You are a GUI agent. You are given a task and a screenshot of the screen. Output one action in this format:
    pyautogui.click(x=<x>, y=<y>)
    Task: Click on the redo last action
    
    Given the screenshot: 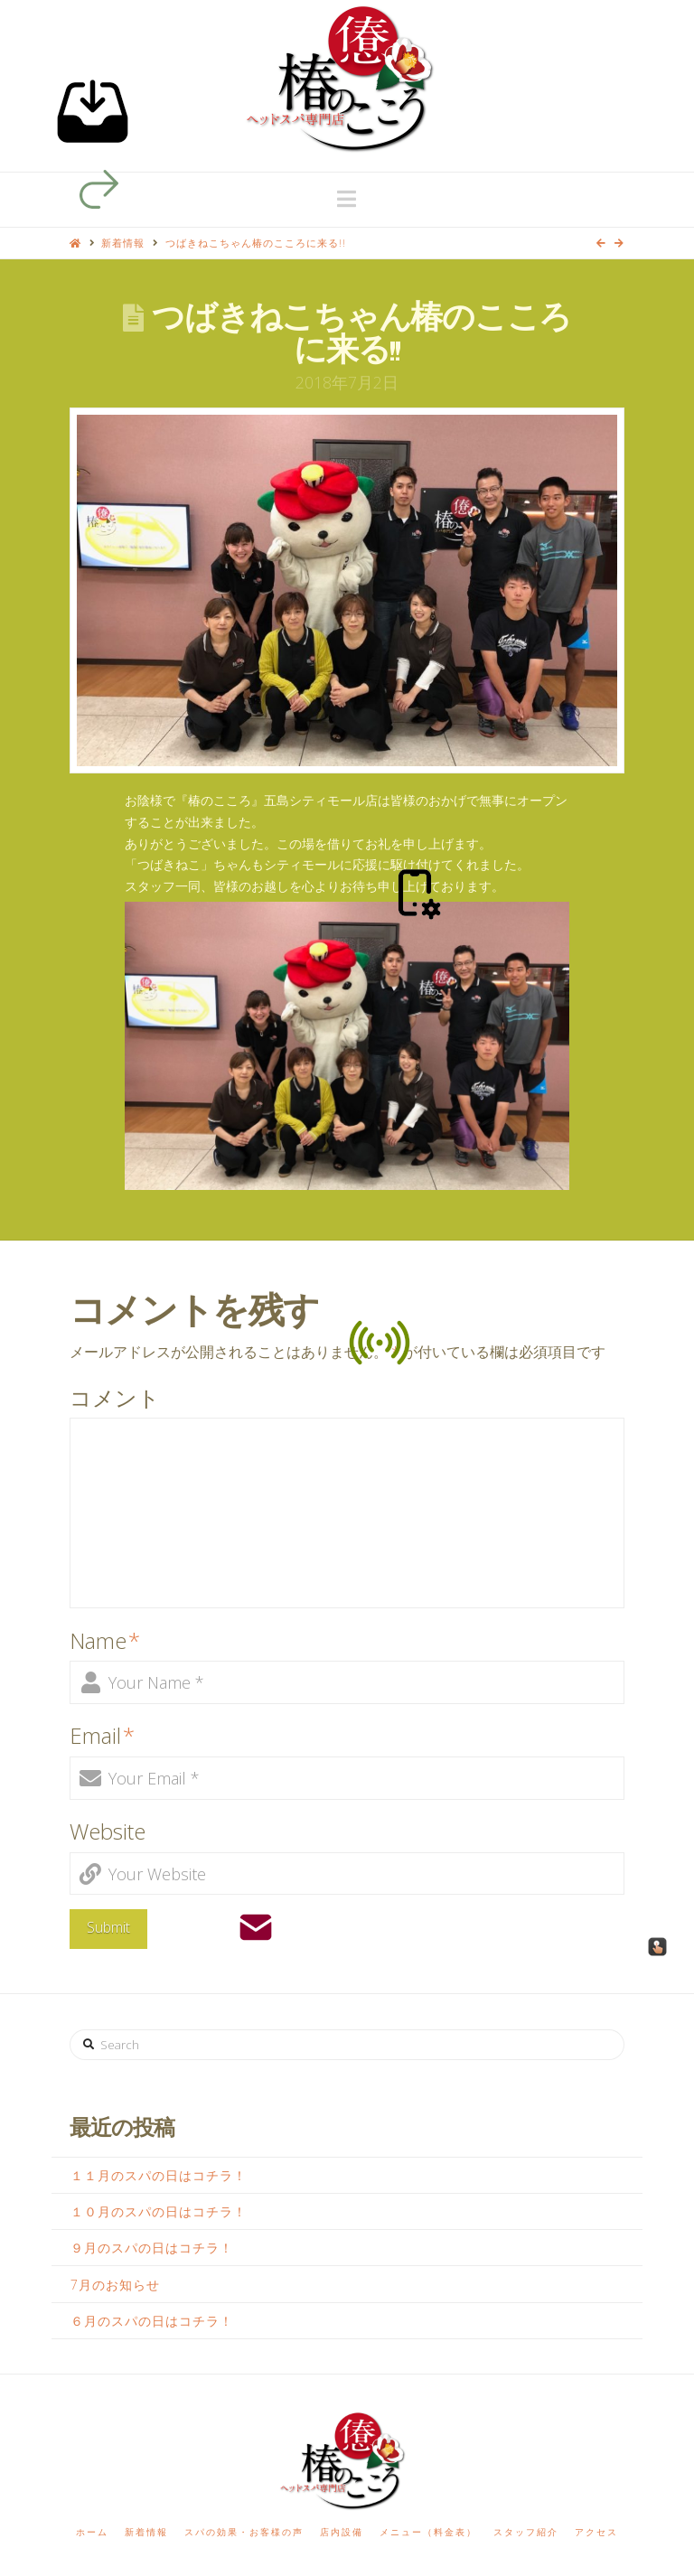 What is the action you would take?
    pyautogui.click(x=98, y=189)
    